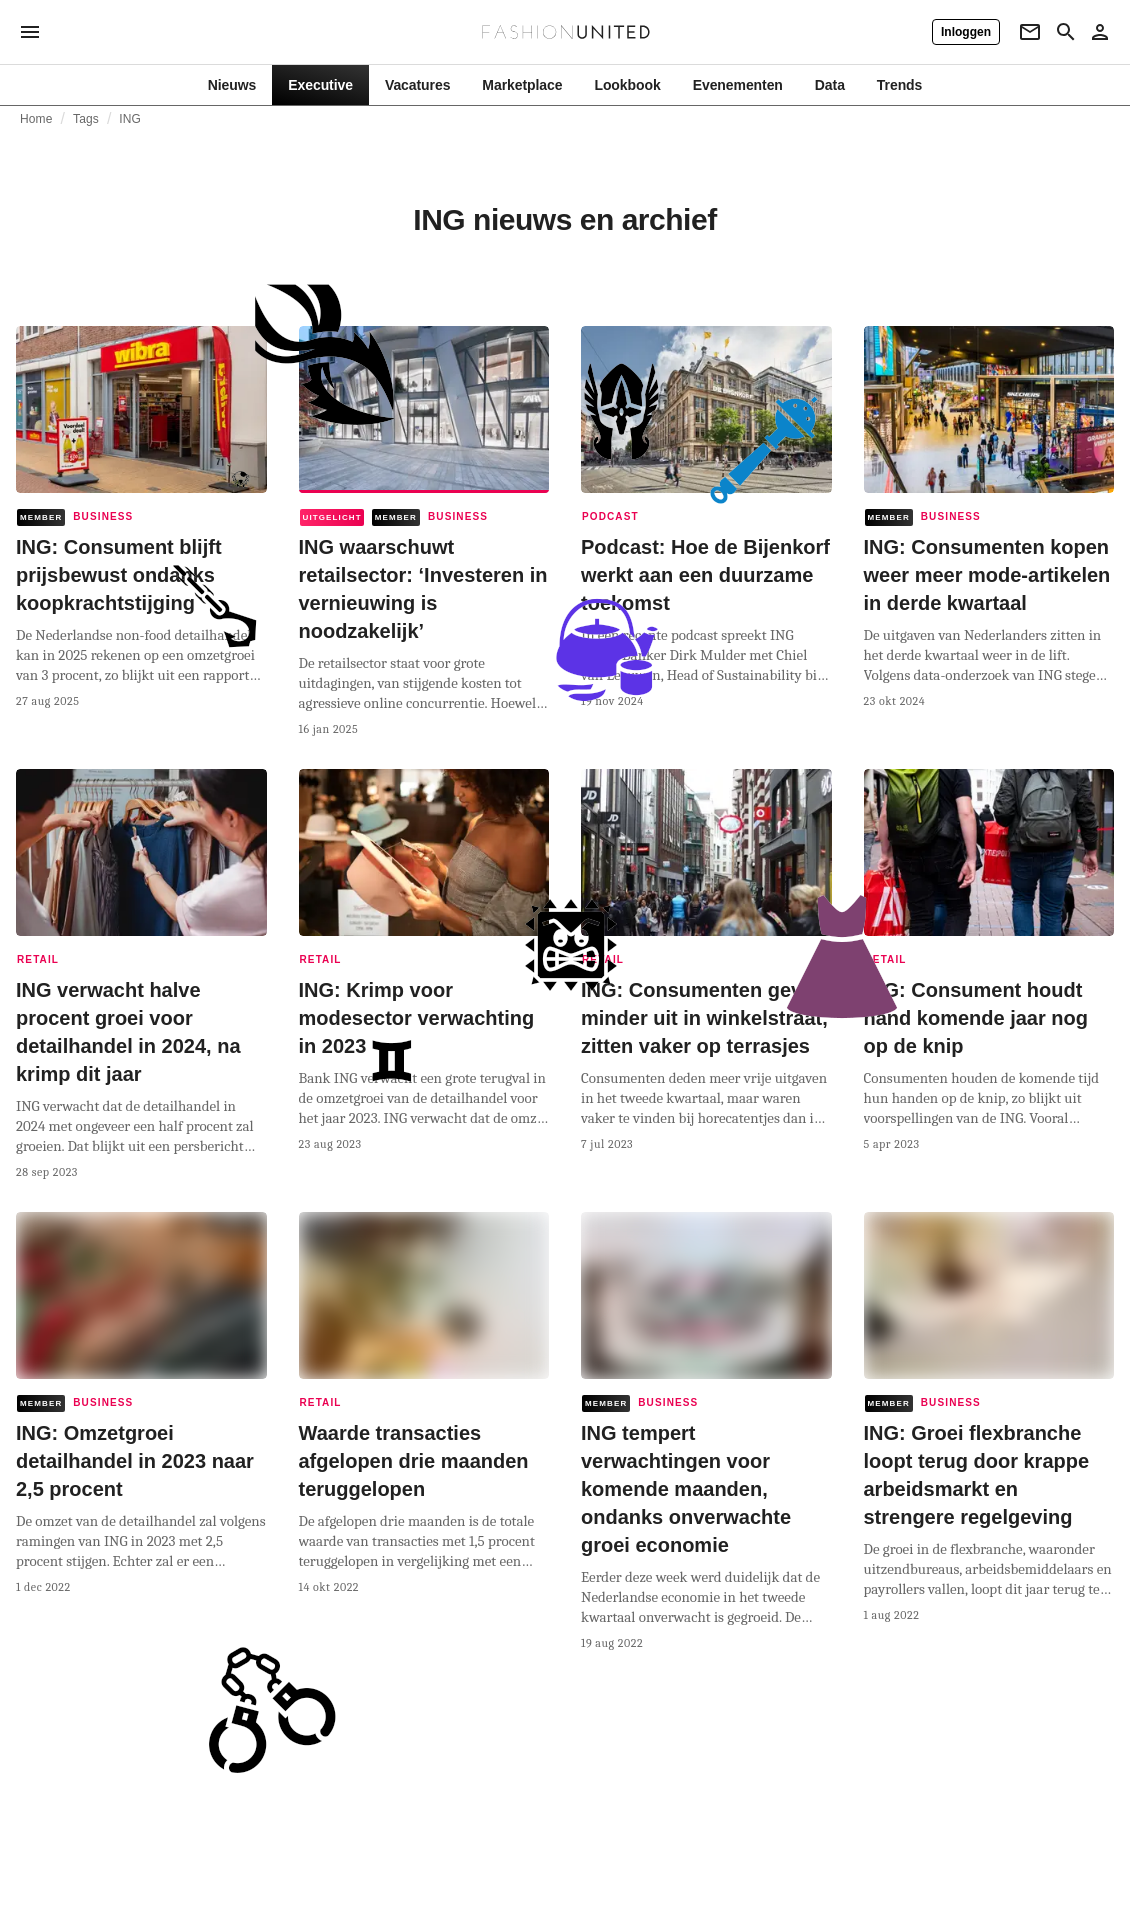  Describe the element at coordinates (842, 954) in the screenshot. I see `browse dresses or women's clothing` at that location.